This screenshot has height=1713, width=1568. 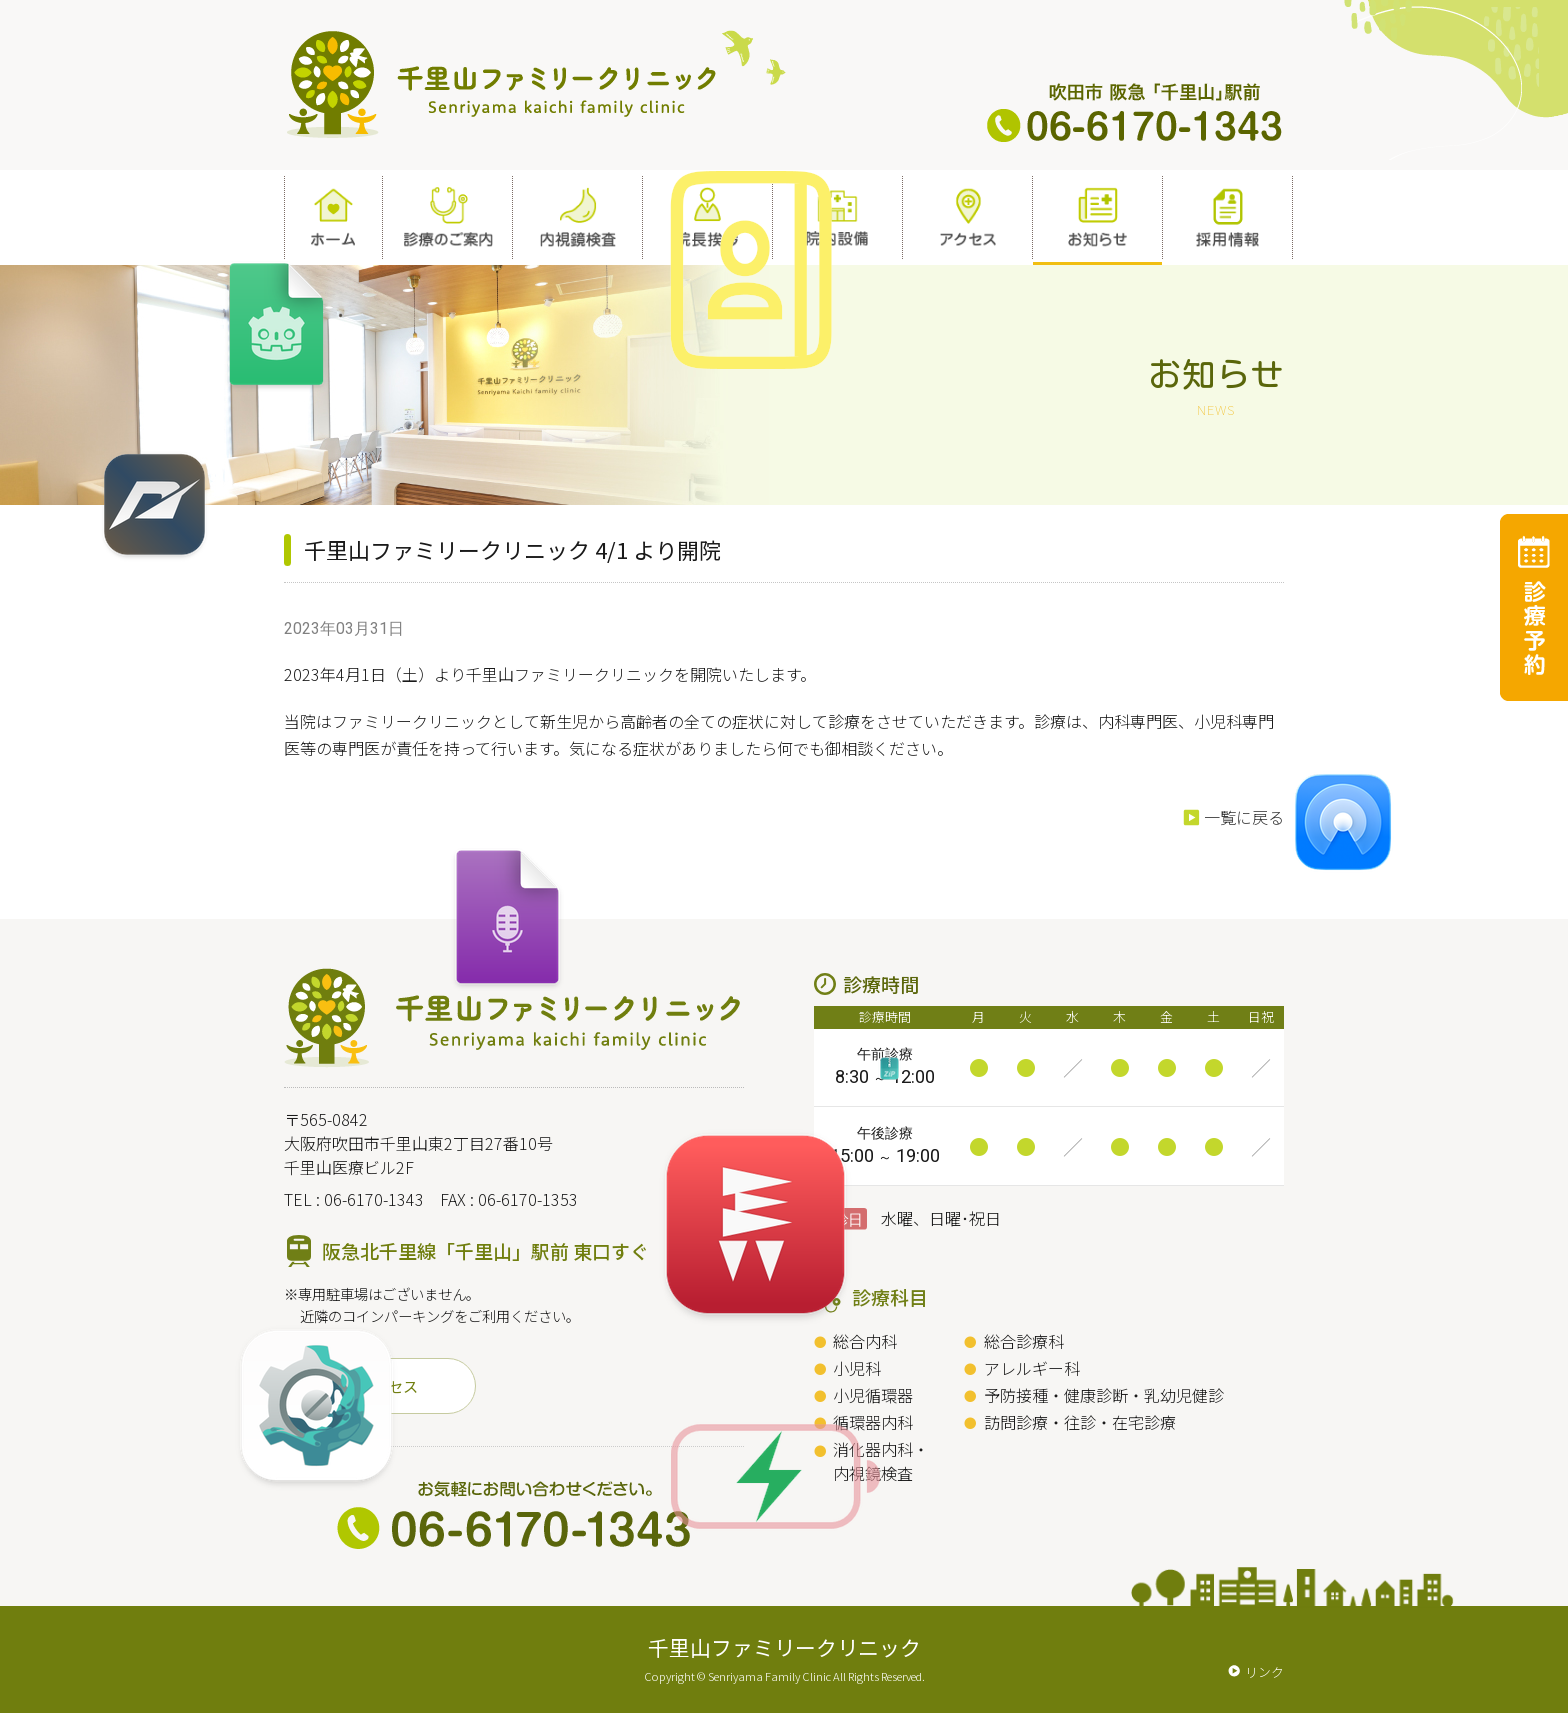 What do you see at coordinates (276, 326) in the screenshot?
I see `a godot shader file` at bounding box center [276, 326].